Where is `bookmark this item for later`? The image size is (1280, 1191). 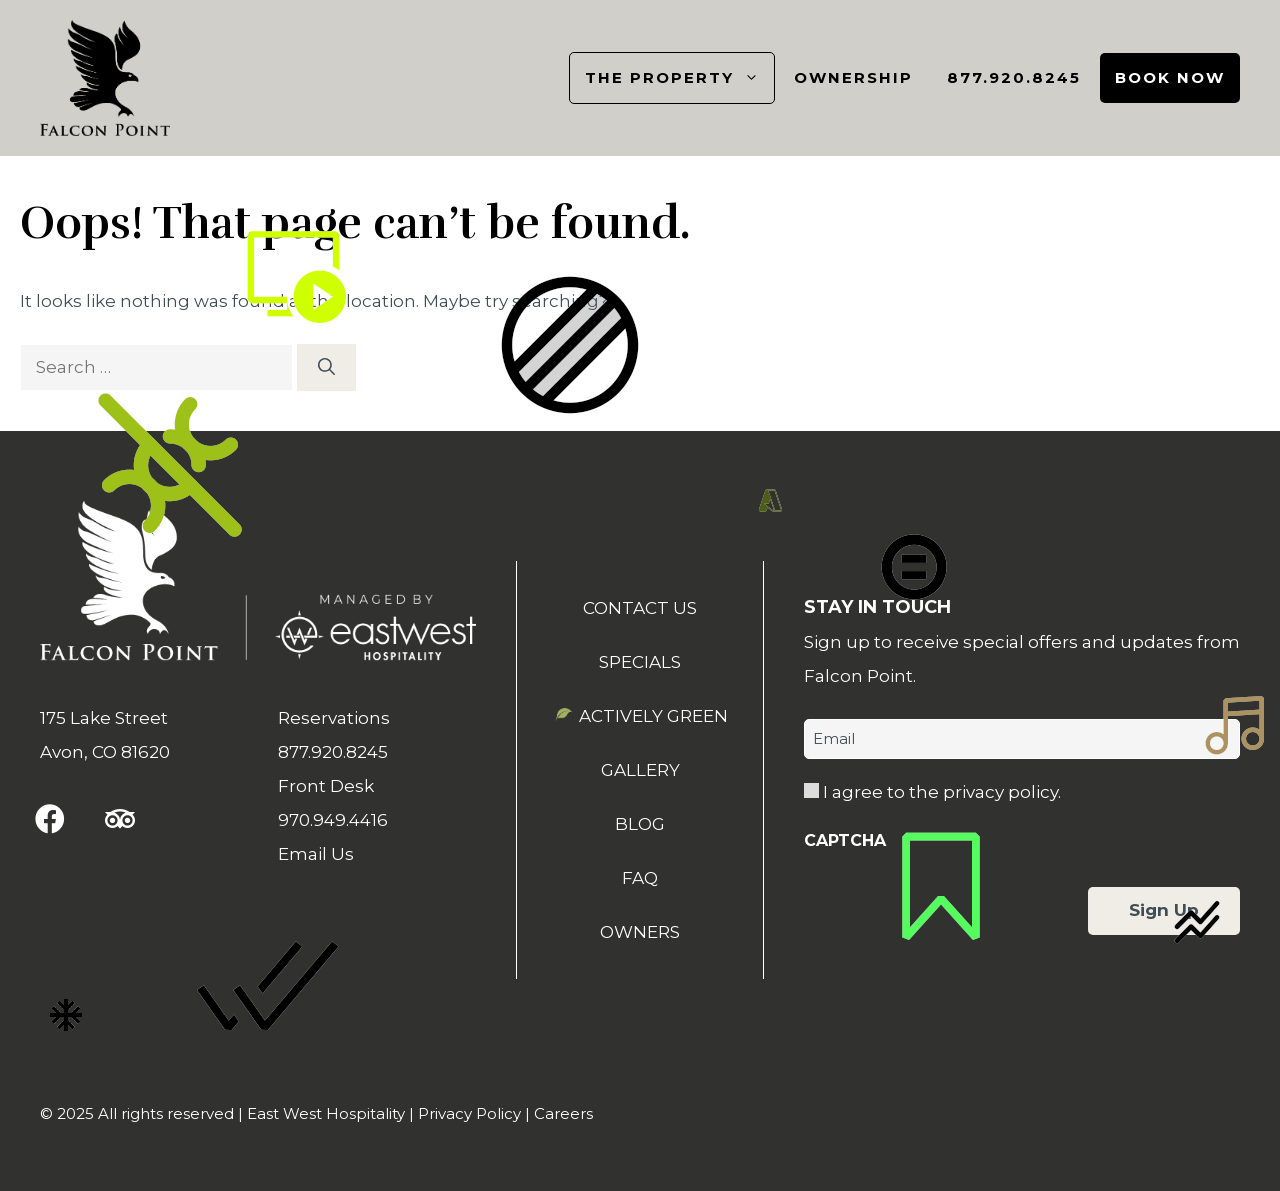 bookmark this item for later is located at coordinates (941, 887).